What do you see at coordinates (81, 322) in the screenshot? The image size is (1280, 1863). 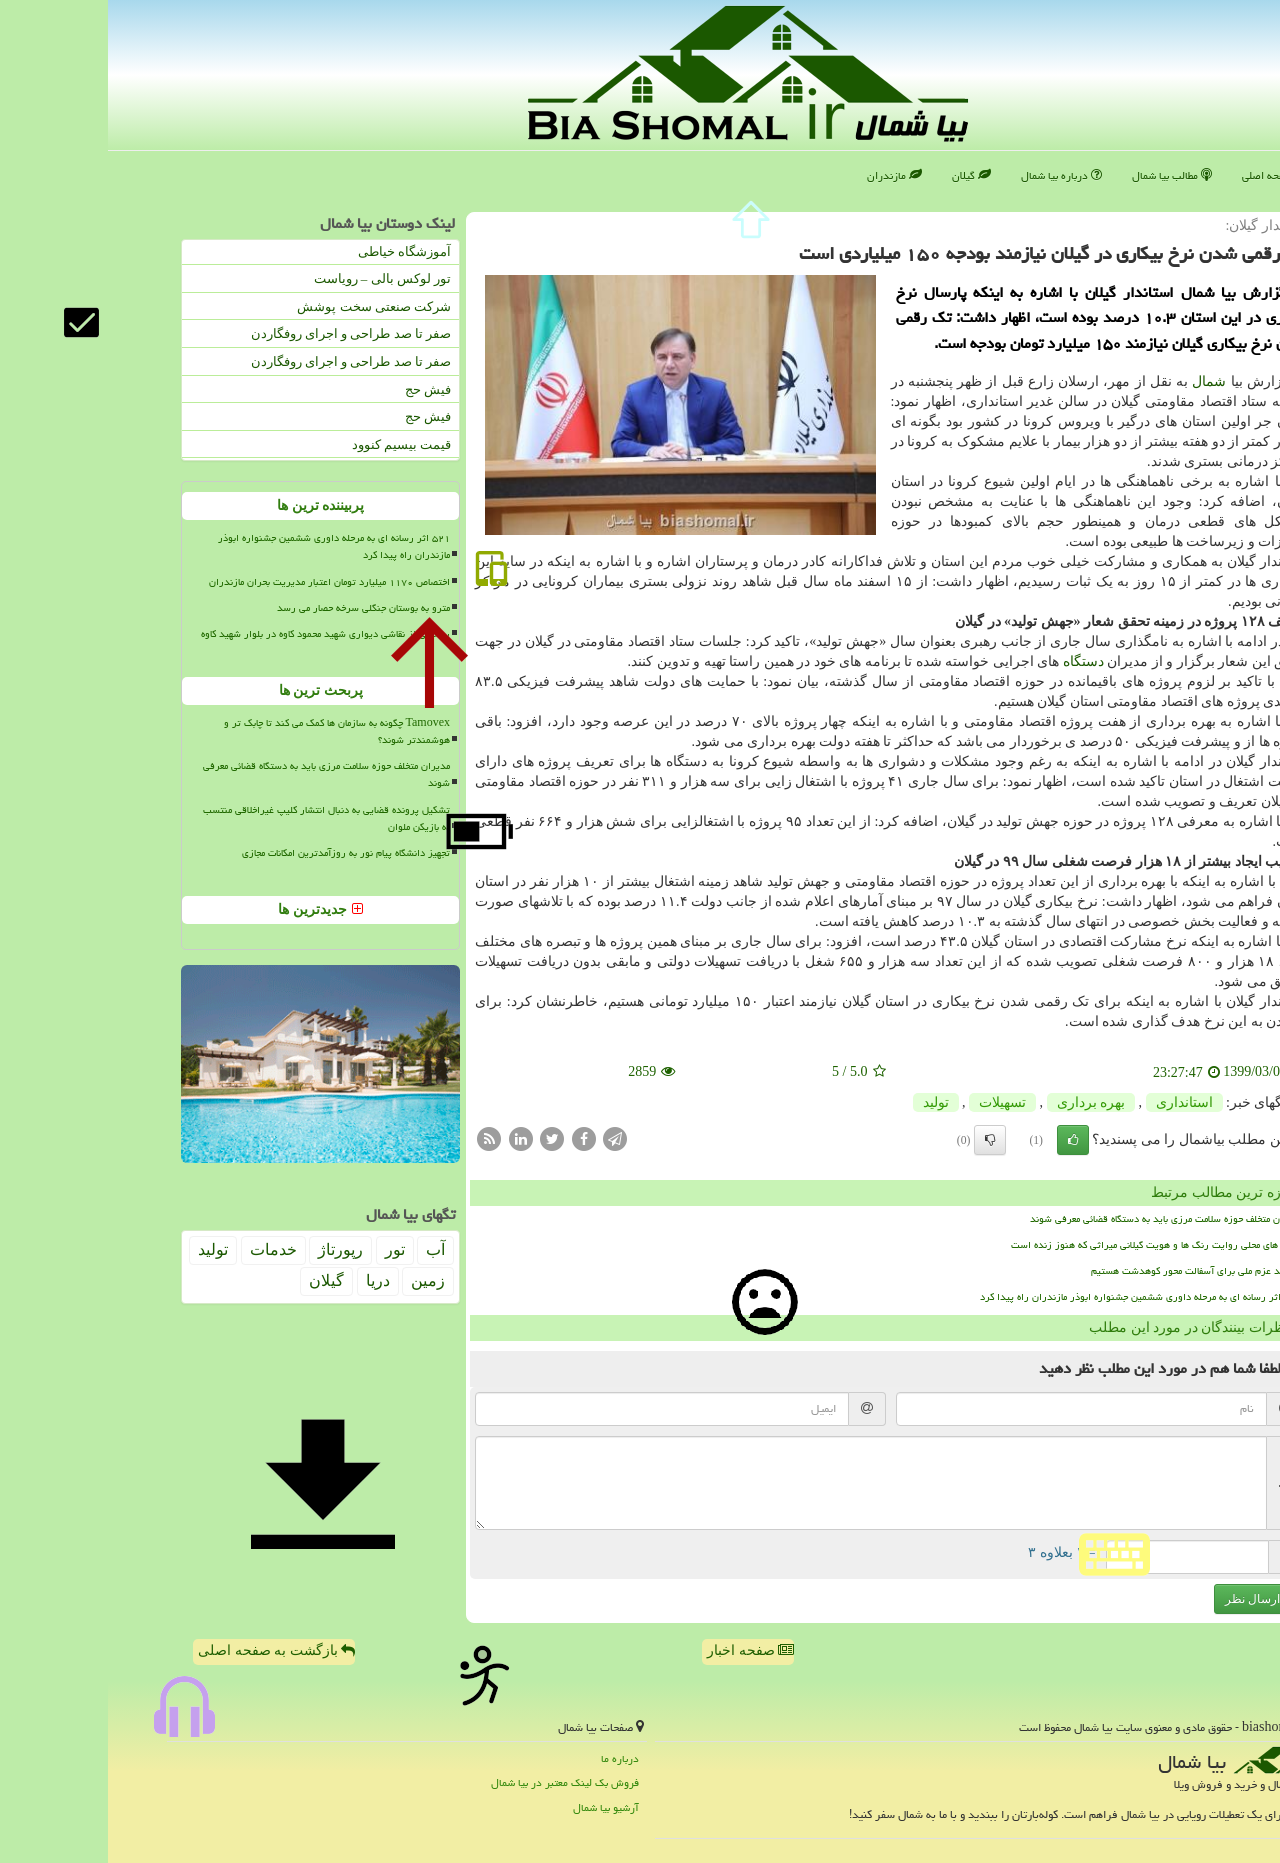 I see `confirm or submit an action` at bounding box center [81, 322].